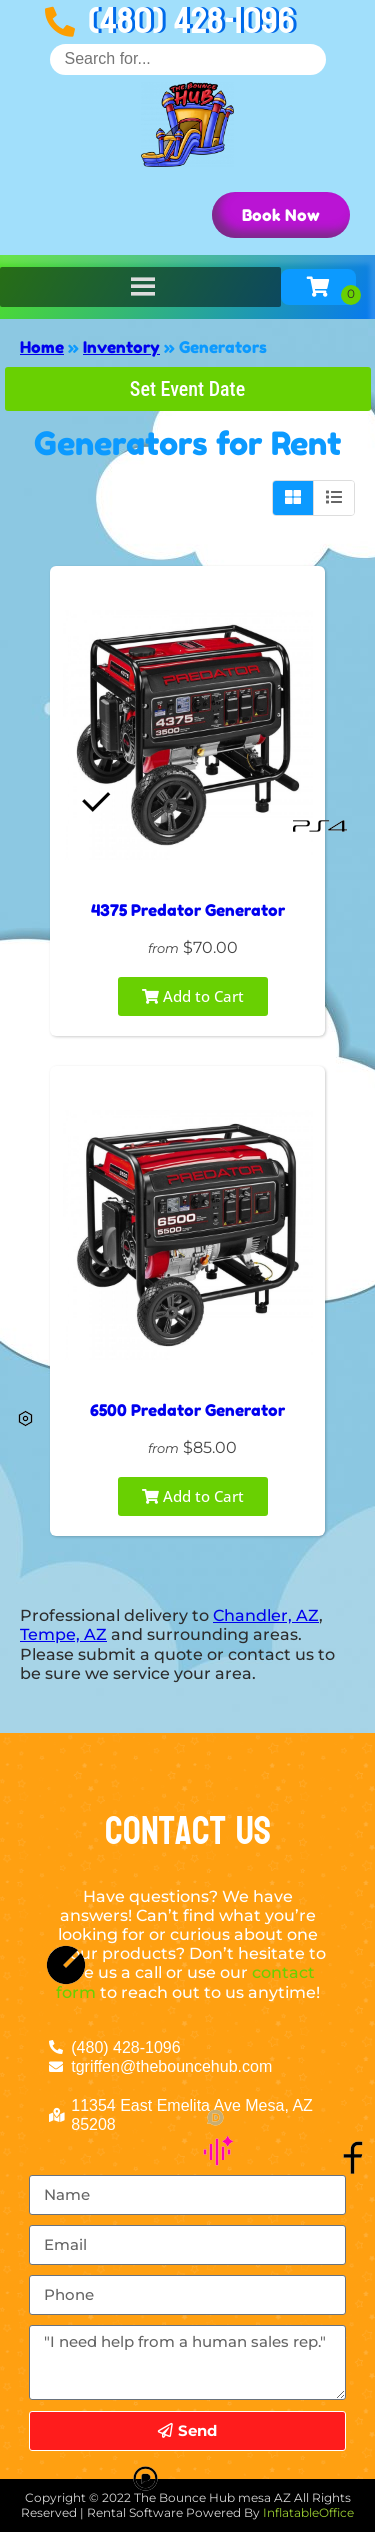 Image resolution: width=375 pixels, height=2532 pixels. Describe the element at coordinates (320, 826) in the screenshot. I see `PlayStation 4 brand logo` at that location.